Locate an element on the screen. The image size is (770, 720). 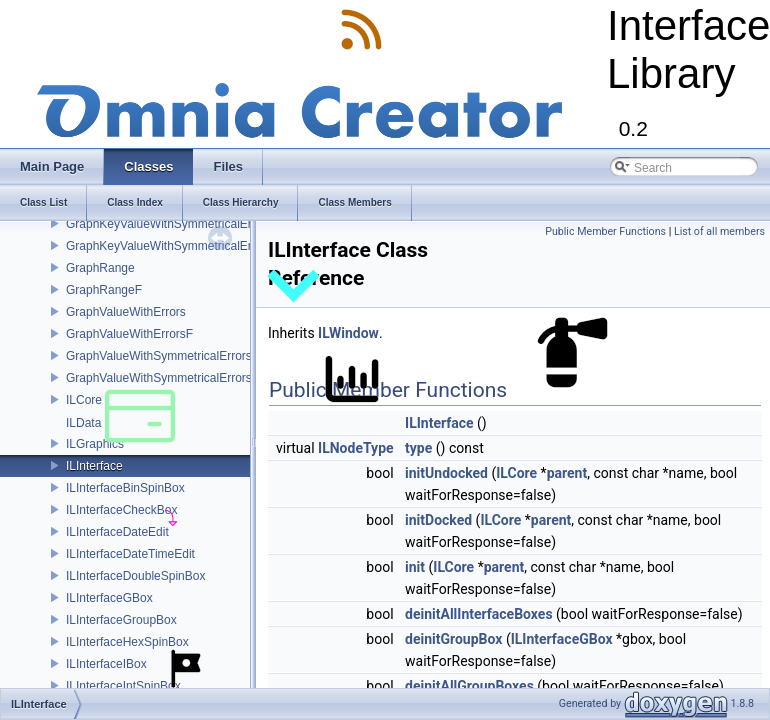
start a guided tour or walkthrough is located at coordinates (184, 668).